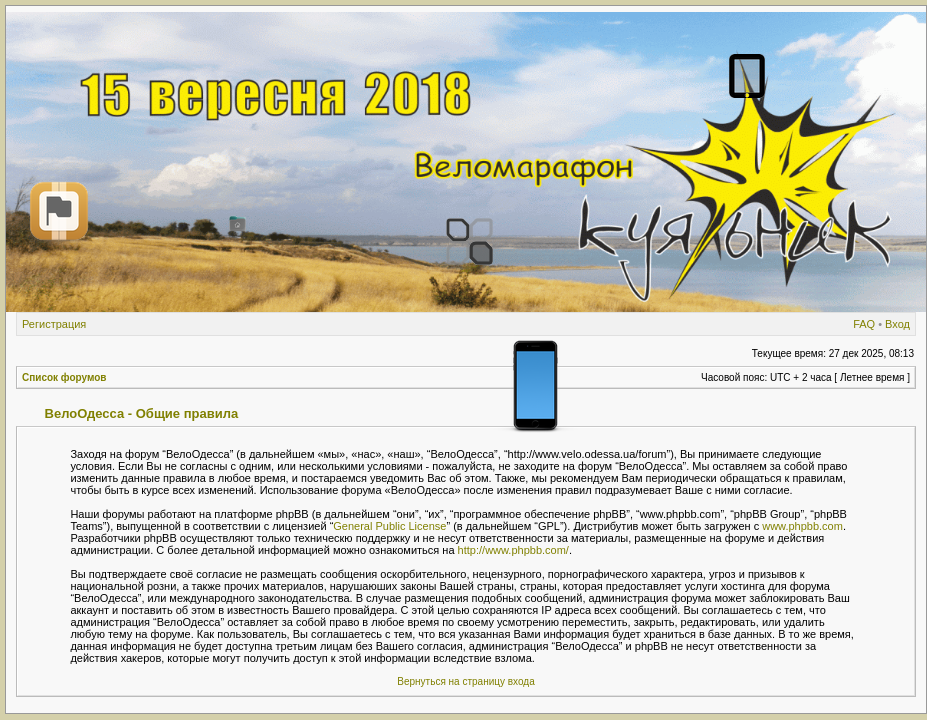 The width and height of the screenshot is (927, 720). What do you see at coordinates (469, 241) in the screenshot?
I see `connect or manage exchange account integration` at bounding box center [469, 241].